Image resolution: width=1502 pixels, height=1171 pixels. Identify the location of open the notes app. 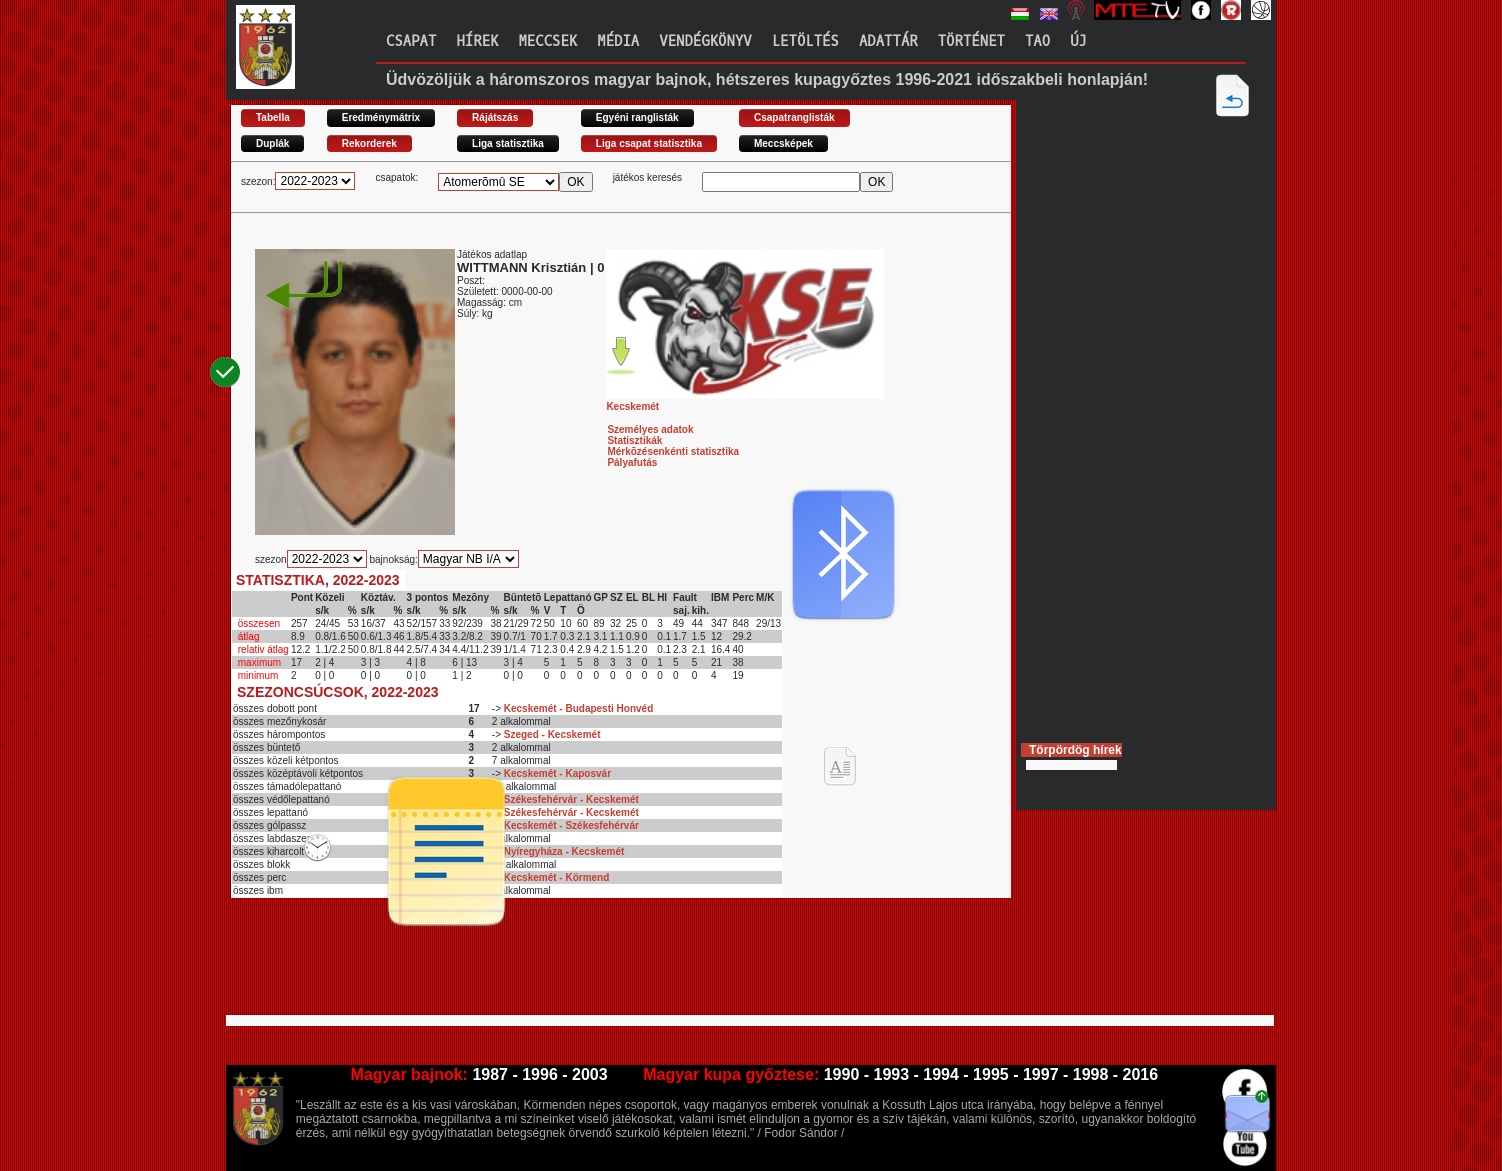
(446, 851).